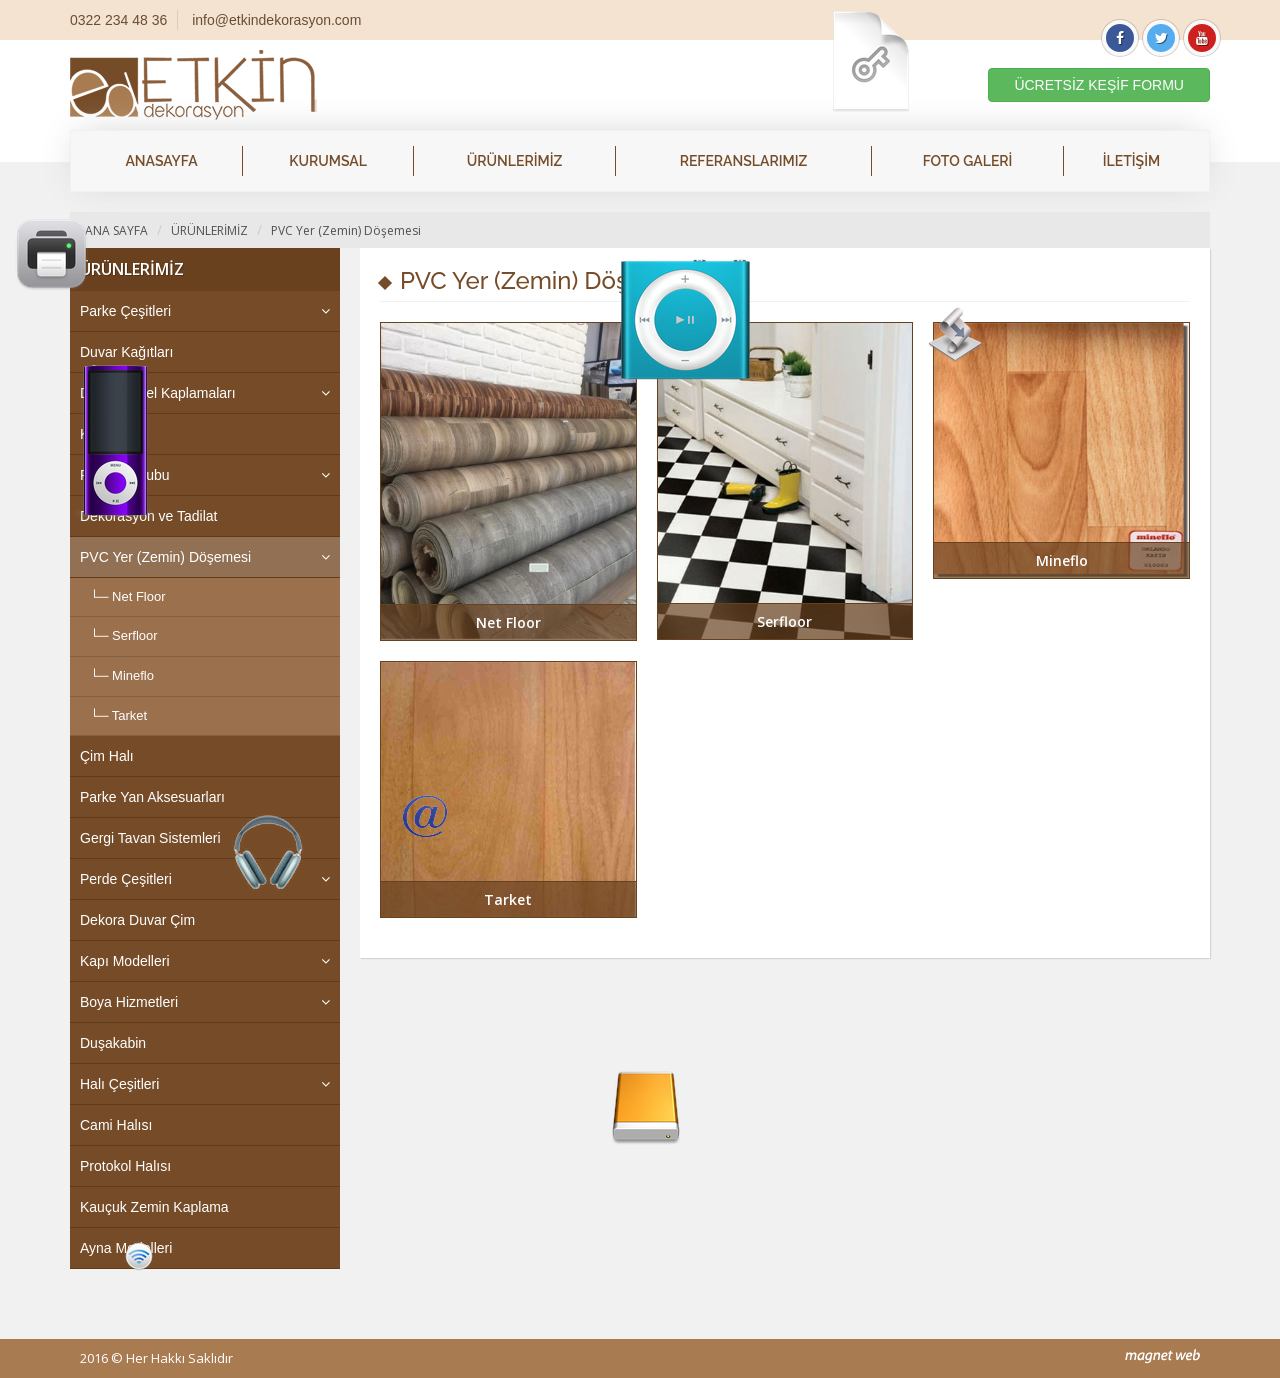 The image size is (1280, 1378). Describe the element at coordinates (955, 334) in the screenshot. I see `run an applescript droplet application` at that location.